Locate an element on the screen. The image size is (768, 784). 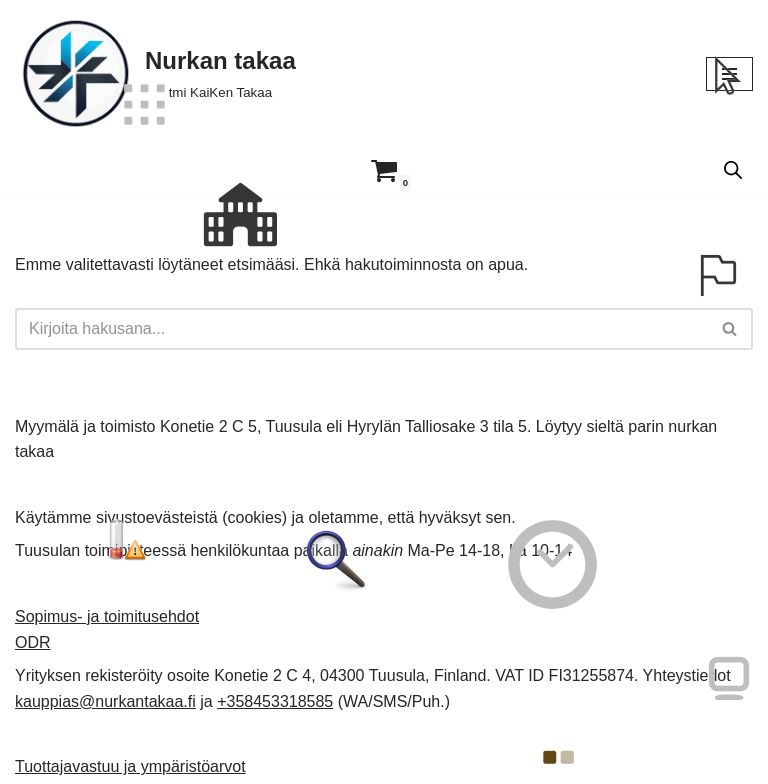
cursor or pointer indicator is located at coordinates (728, 75).